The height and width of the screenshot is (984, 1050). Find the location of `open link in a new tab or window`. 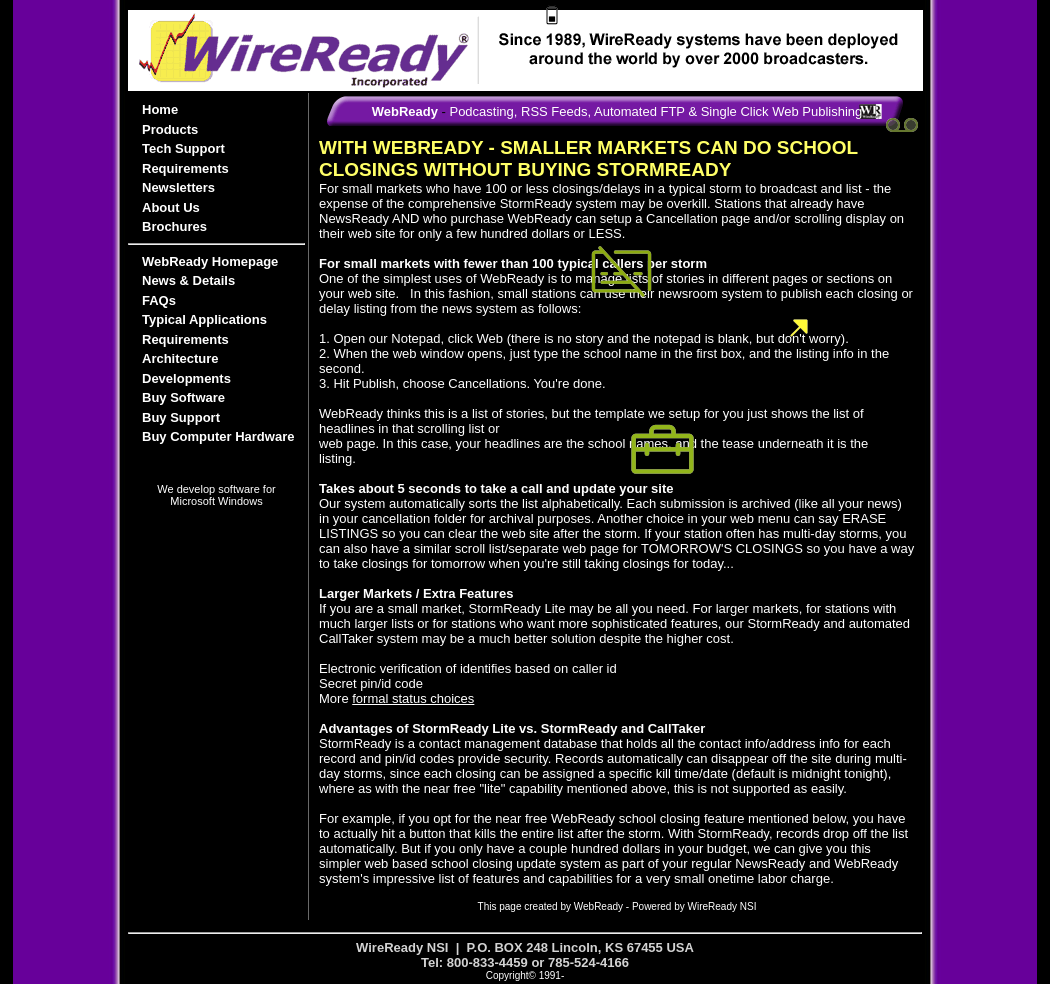

open link in a new tab or window is located at coordinates (799, 328).